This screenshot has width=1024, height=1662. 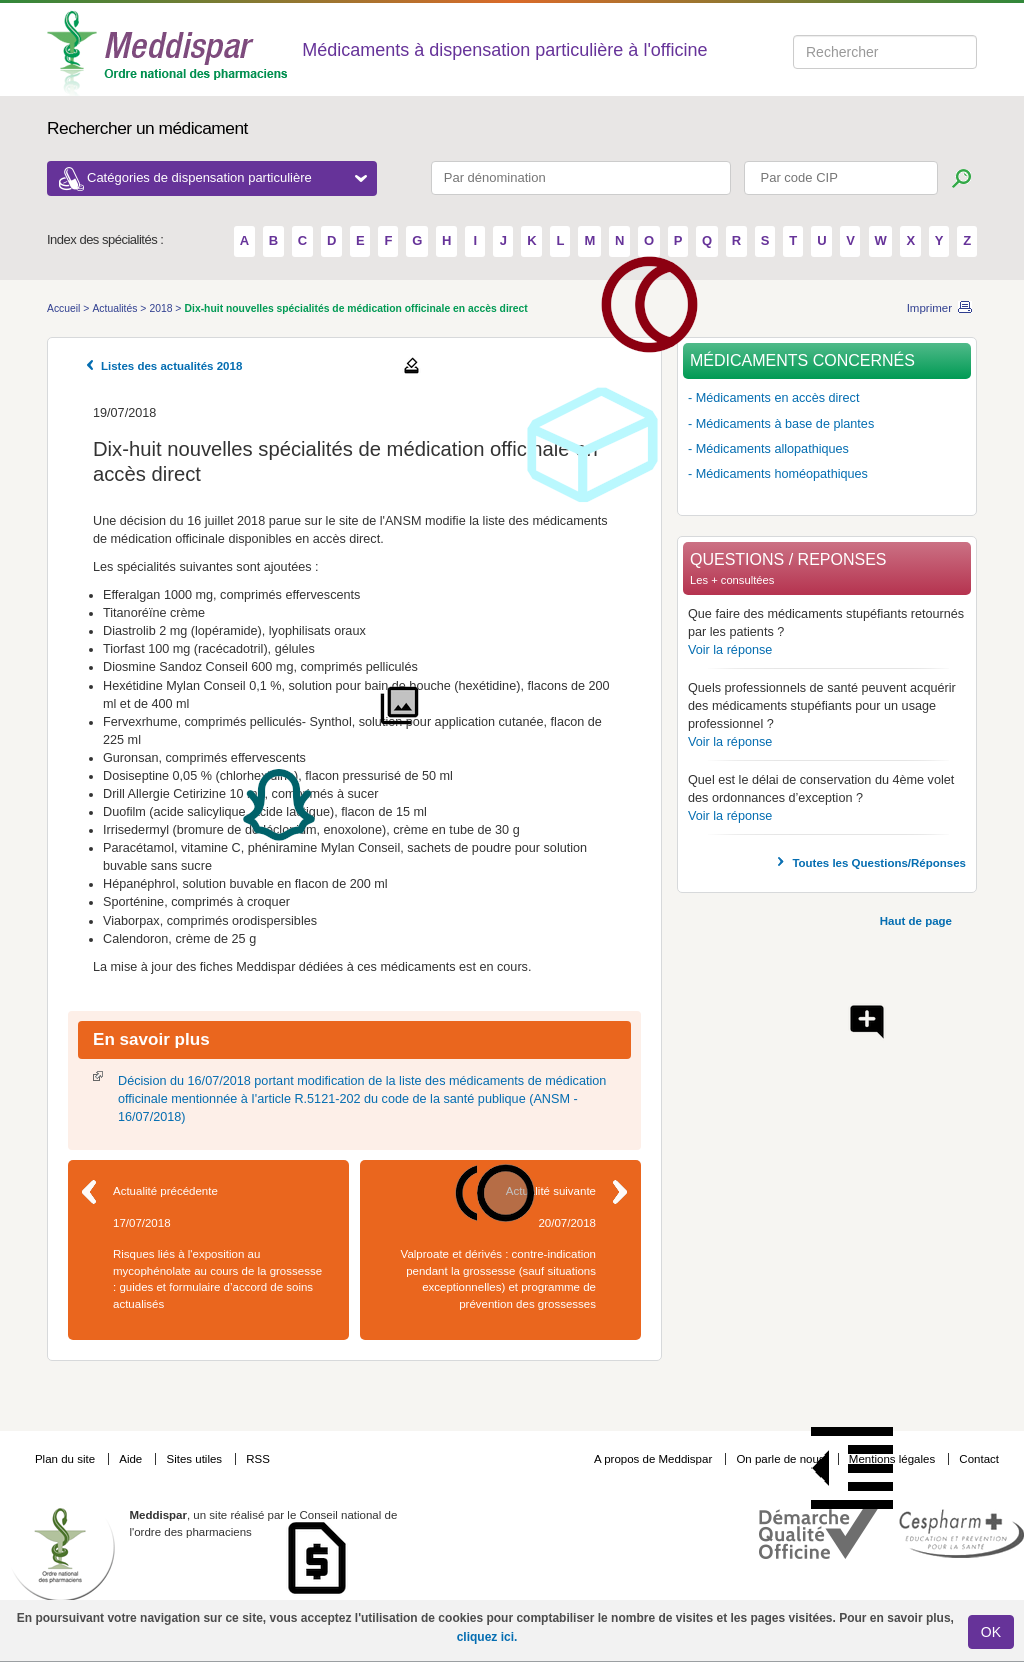 What do you see at coordinates (867, 1022) in the screenshot?
I see `add a new comment` at bounding box center [867, 1022].